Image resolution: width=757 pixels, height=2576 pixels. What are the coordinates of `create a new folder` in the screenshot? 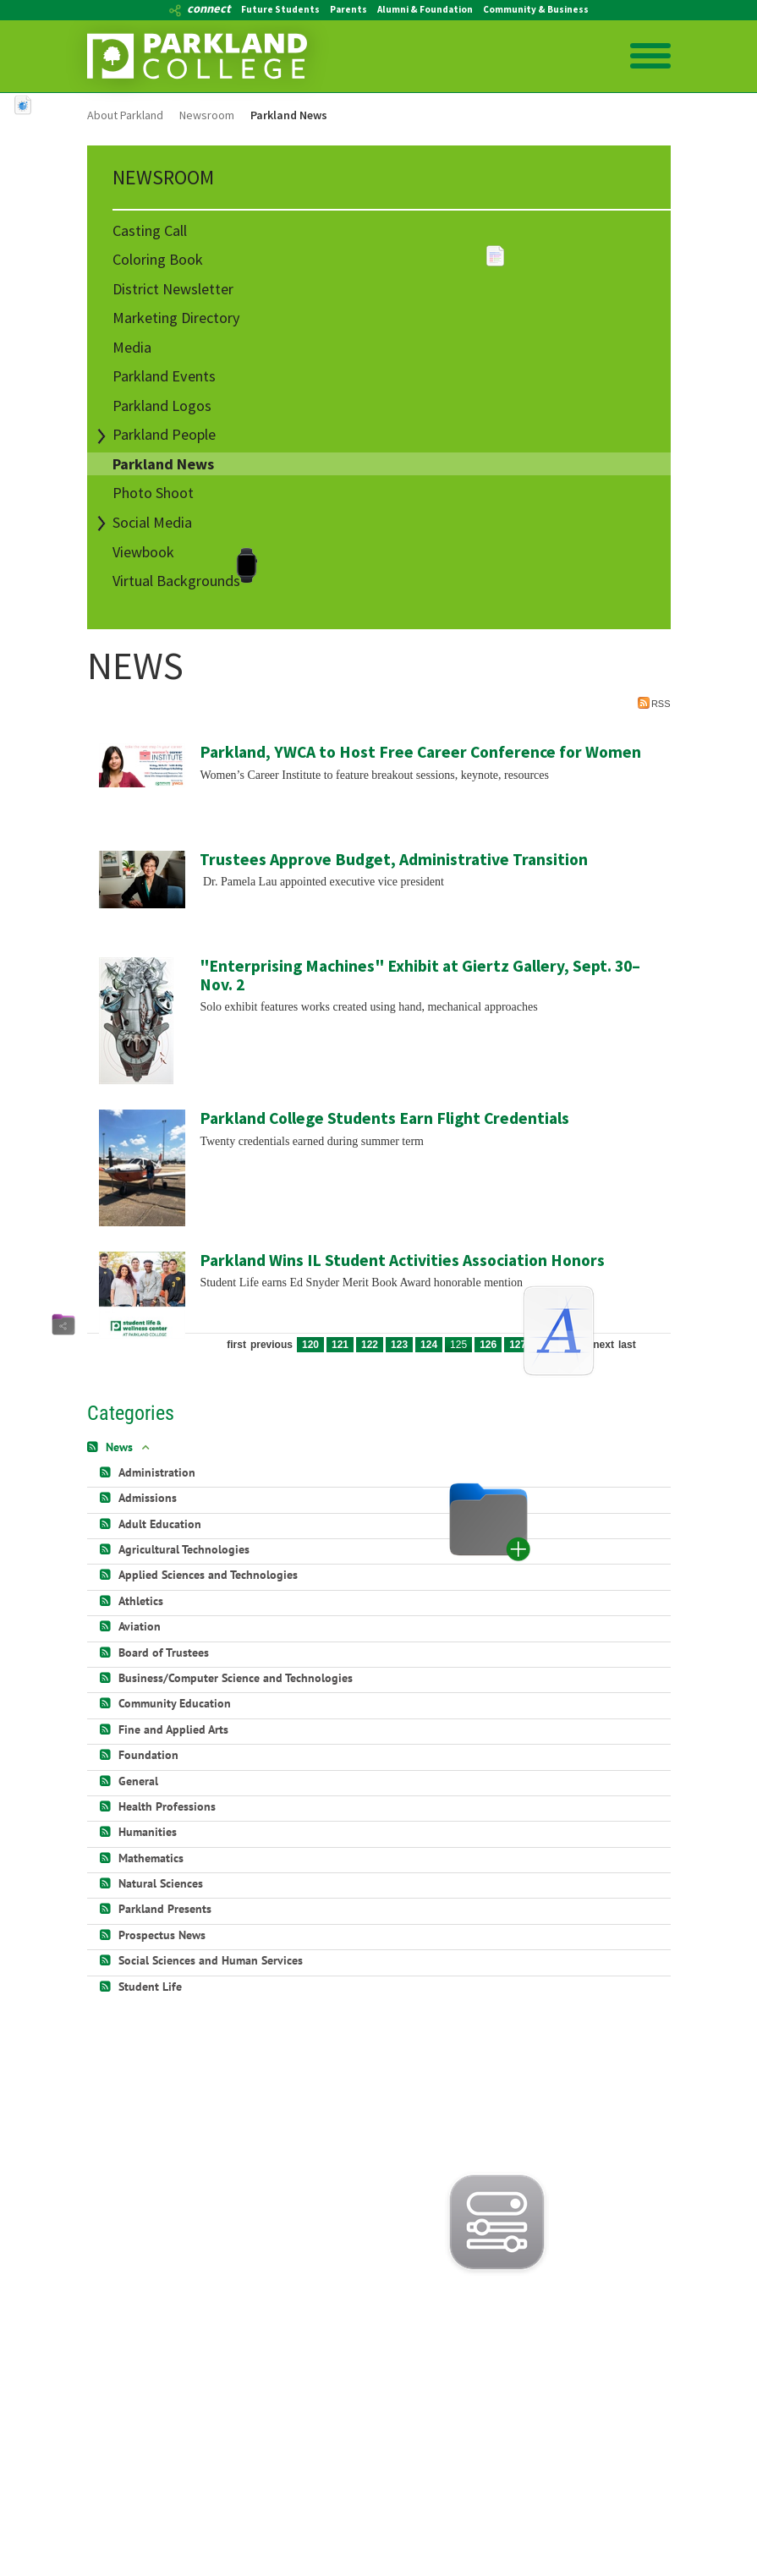 It's located at (488, 1519).